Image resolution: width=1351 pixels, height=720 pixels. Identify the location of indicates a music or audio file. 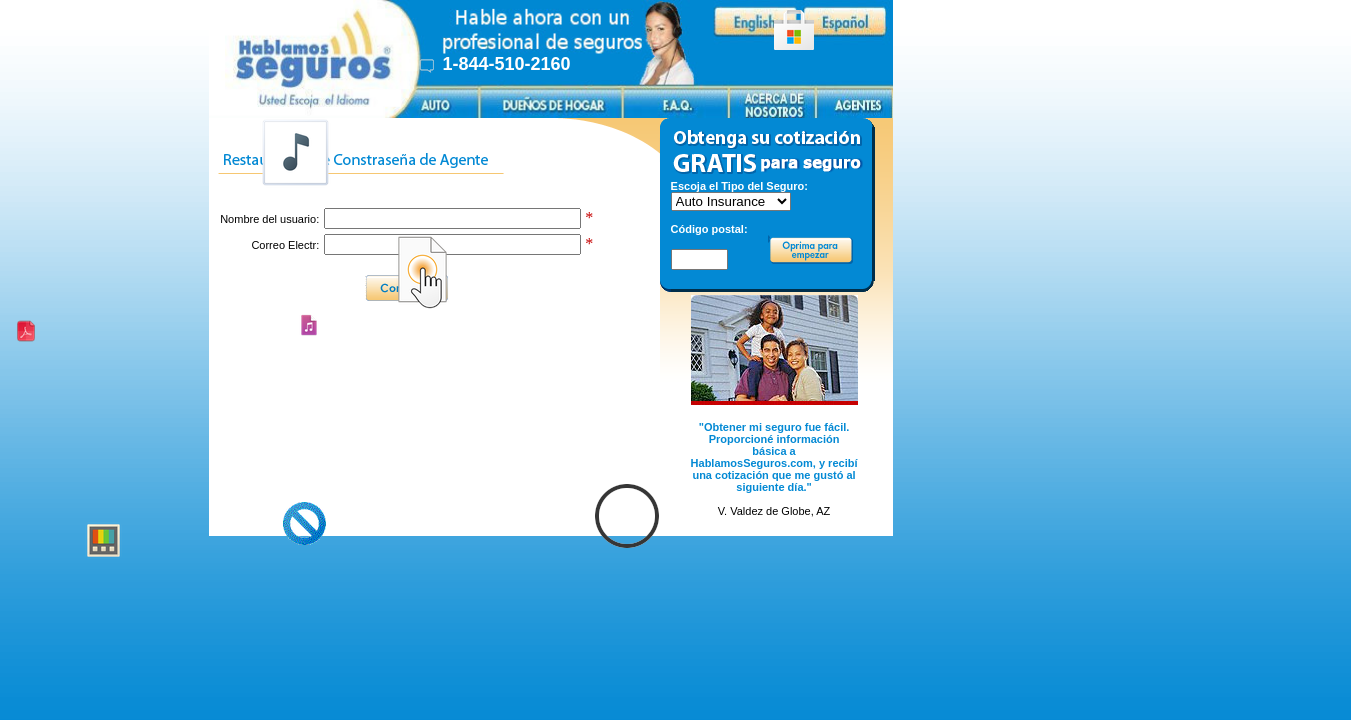
(295, 152).